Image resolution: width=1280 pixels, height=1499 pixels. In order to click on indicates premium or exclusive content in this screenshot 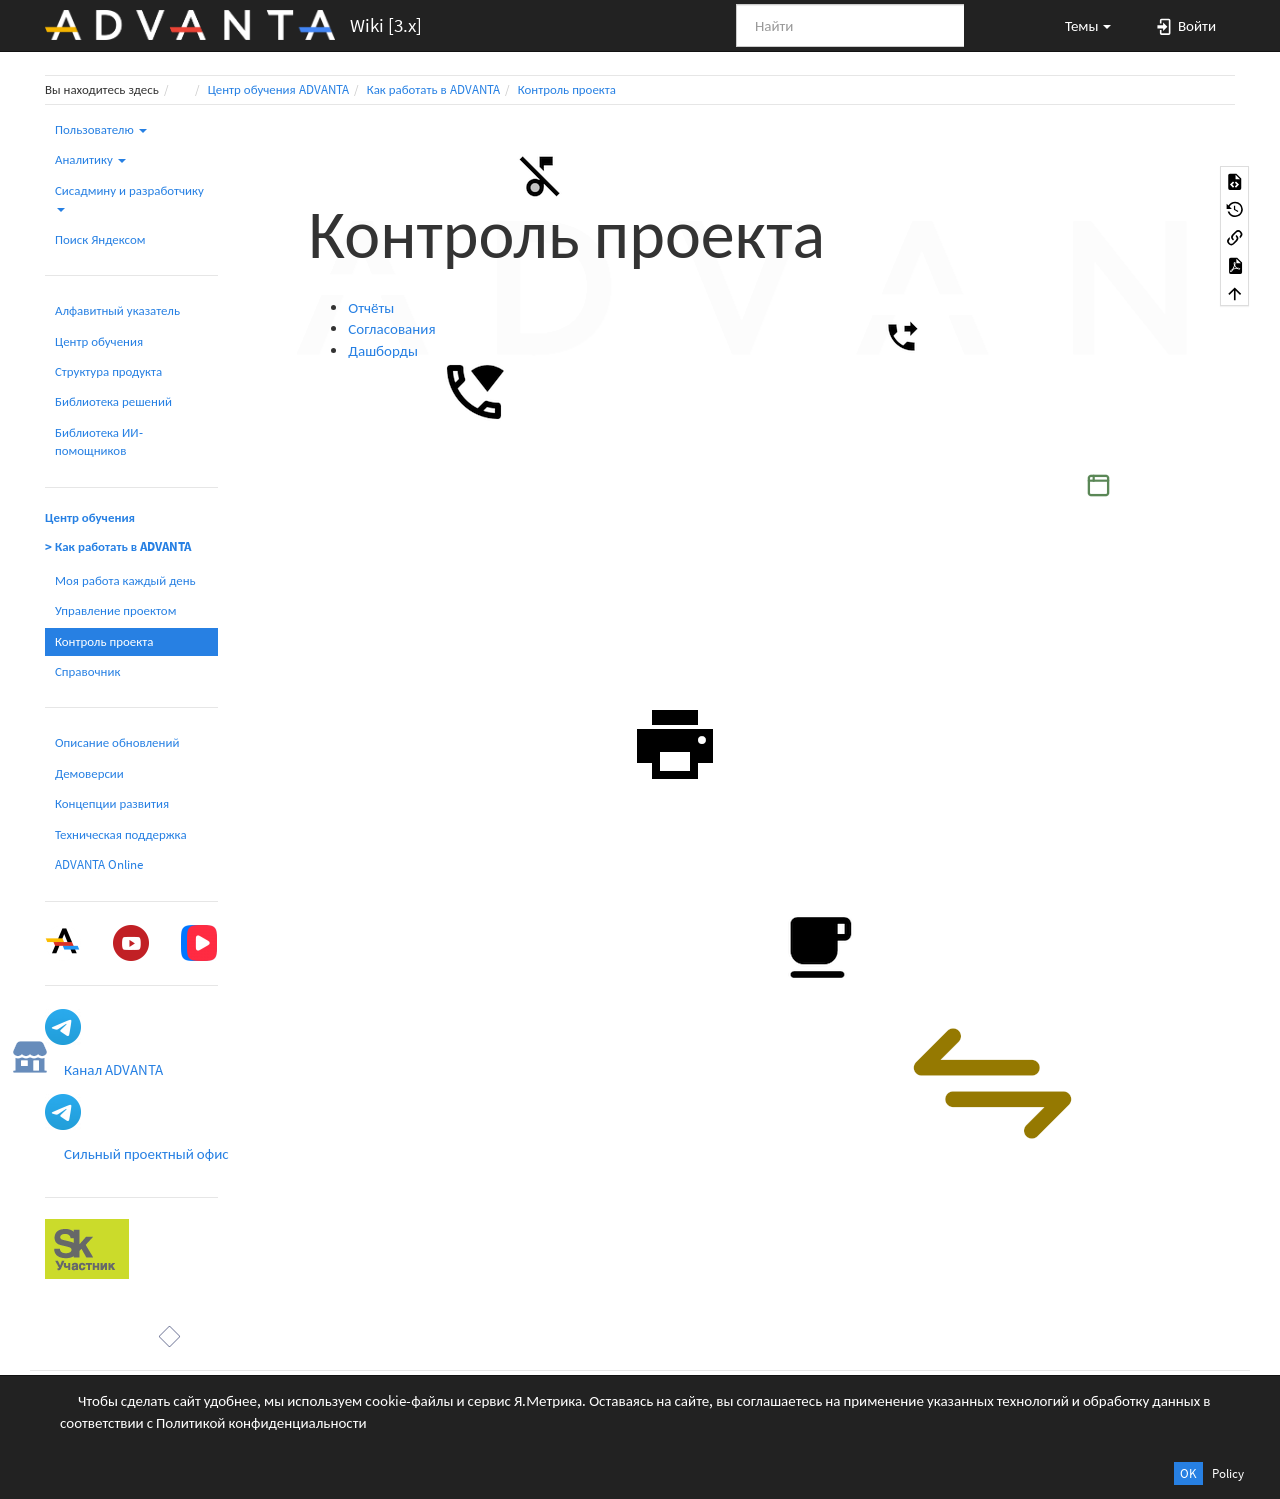, I will do `click(169, 1336)`.